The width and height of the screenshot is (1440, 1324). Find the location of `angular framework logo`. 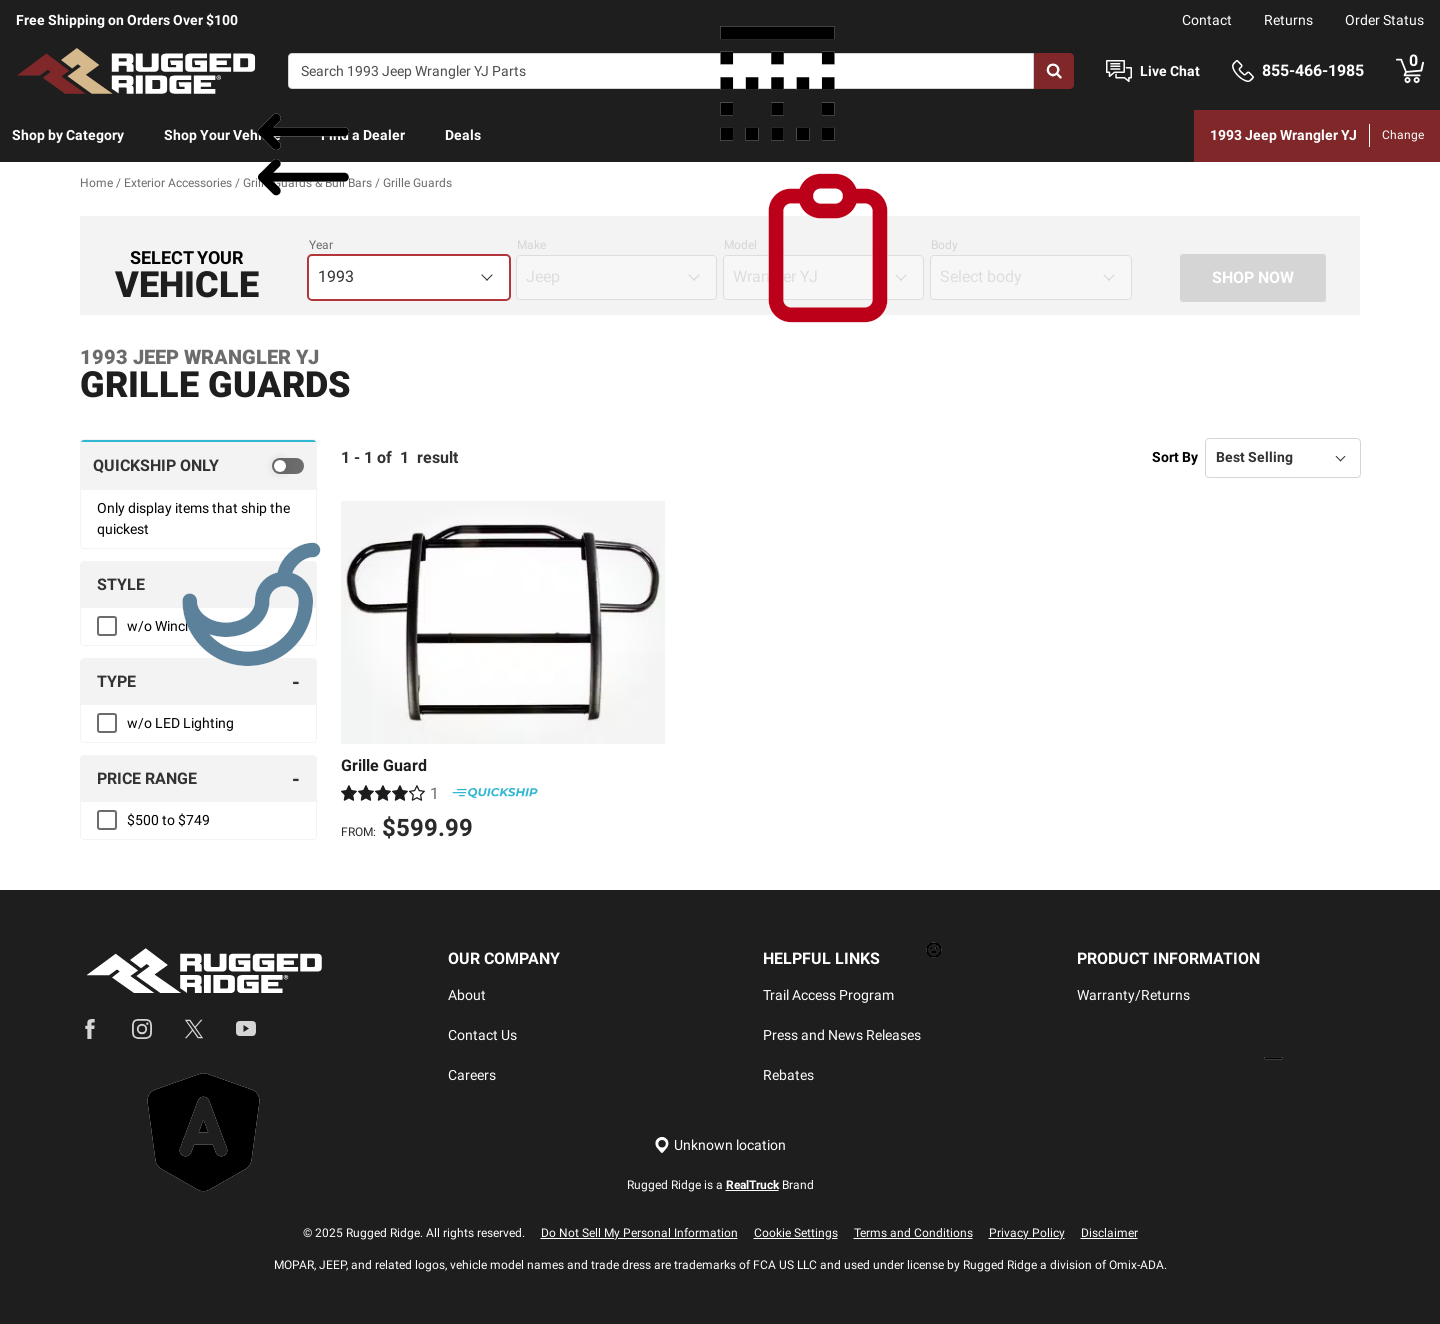

angular framework logo is located at coordinates (203, 1132).